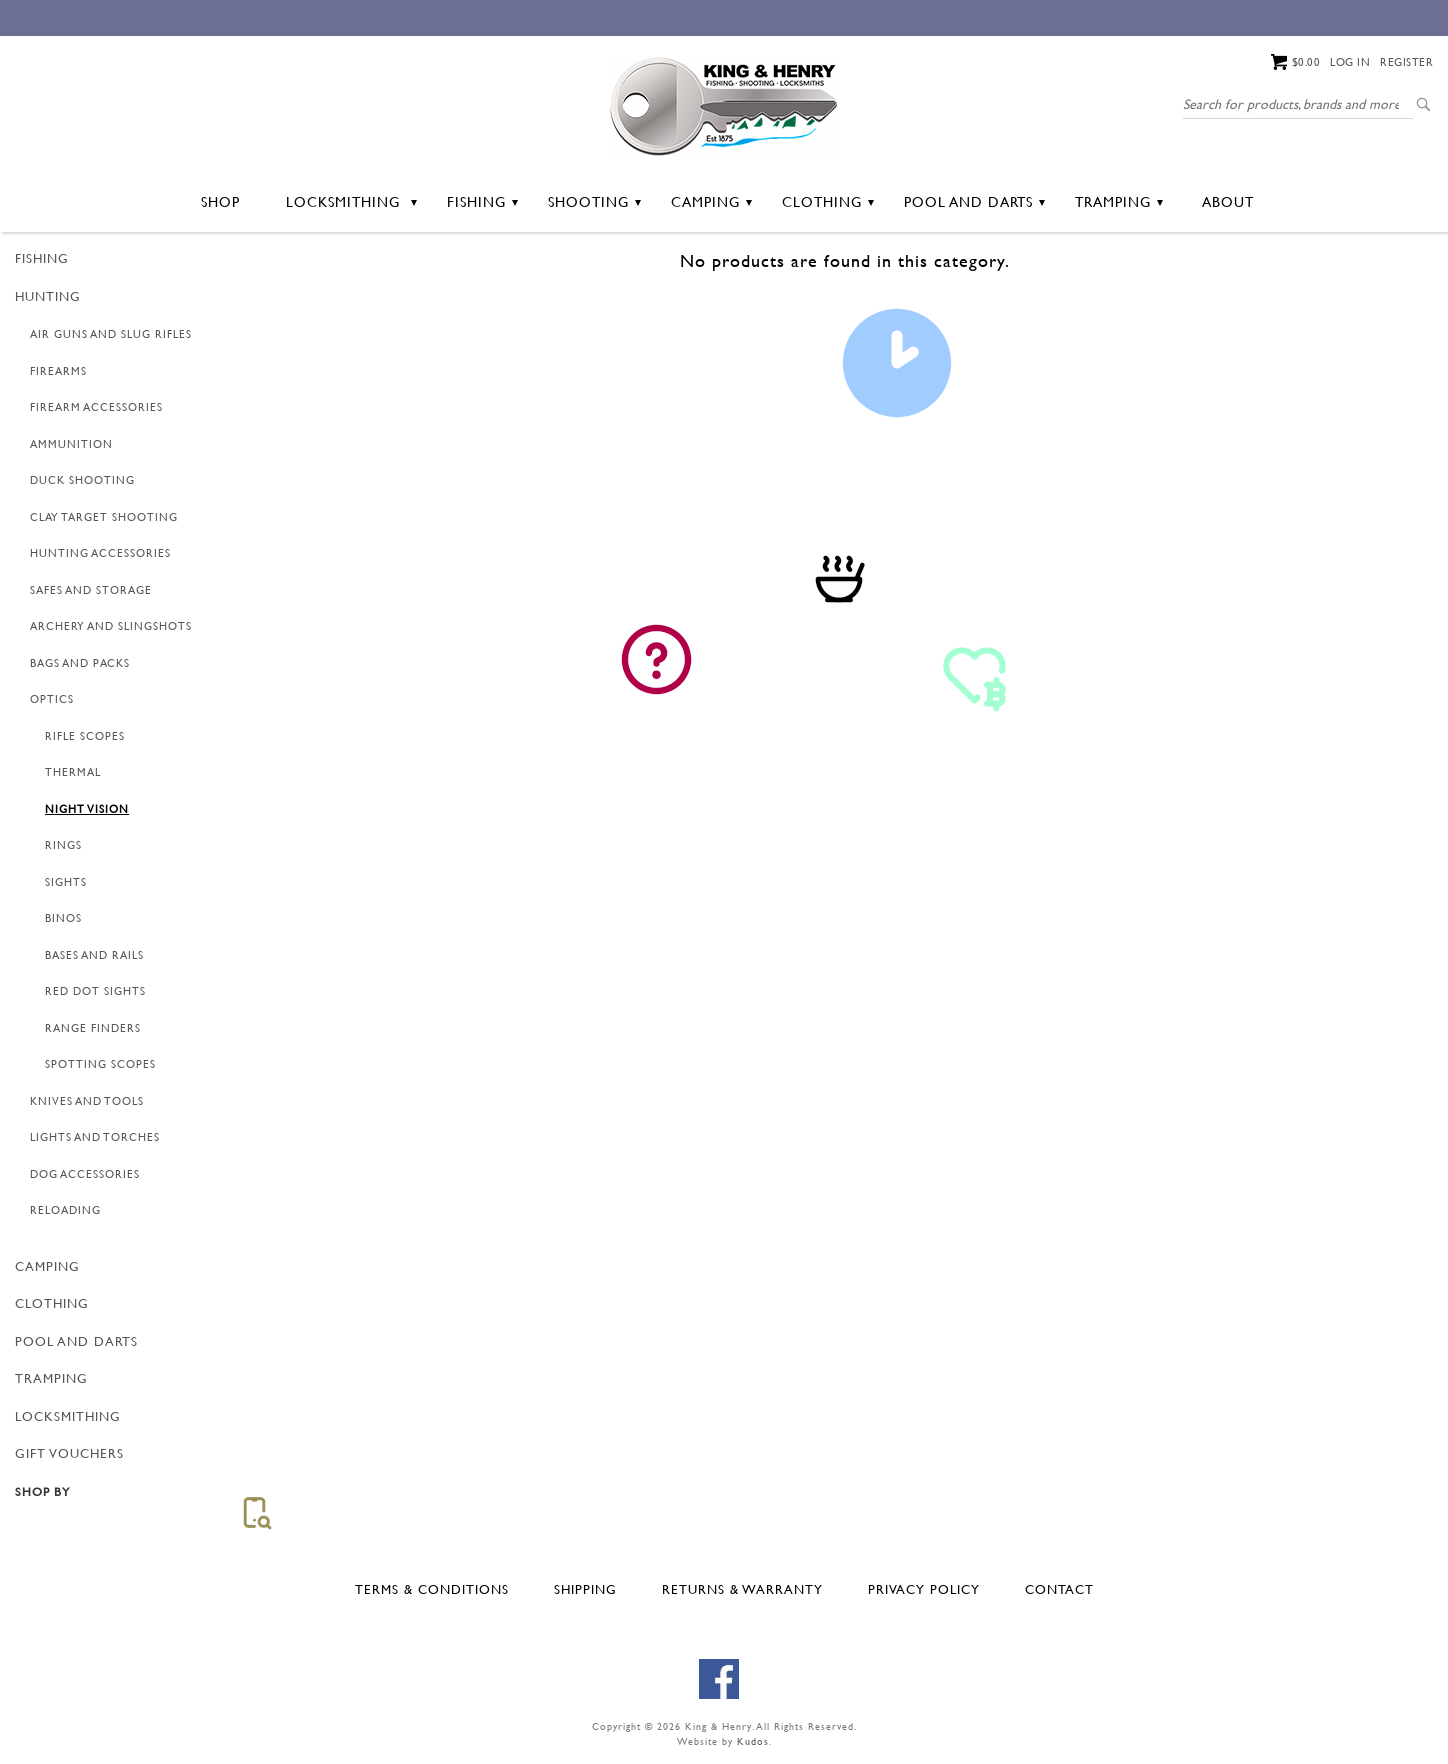 The width and height of the screenshot is (1448, 1764). What do you see at coordinates (974, 675) in the screenshot?
I see `favorite or save a bitcoin transaction` at bounding box center [974, 675].